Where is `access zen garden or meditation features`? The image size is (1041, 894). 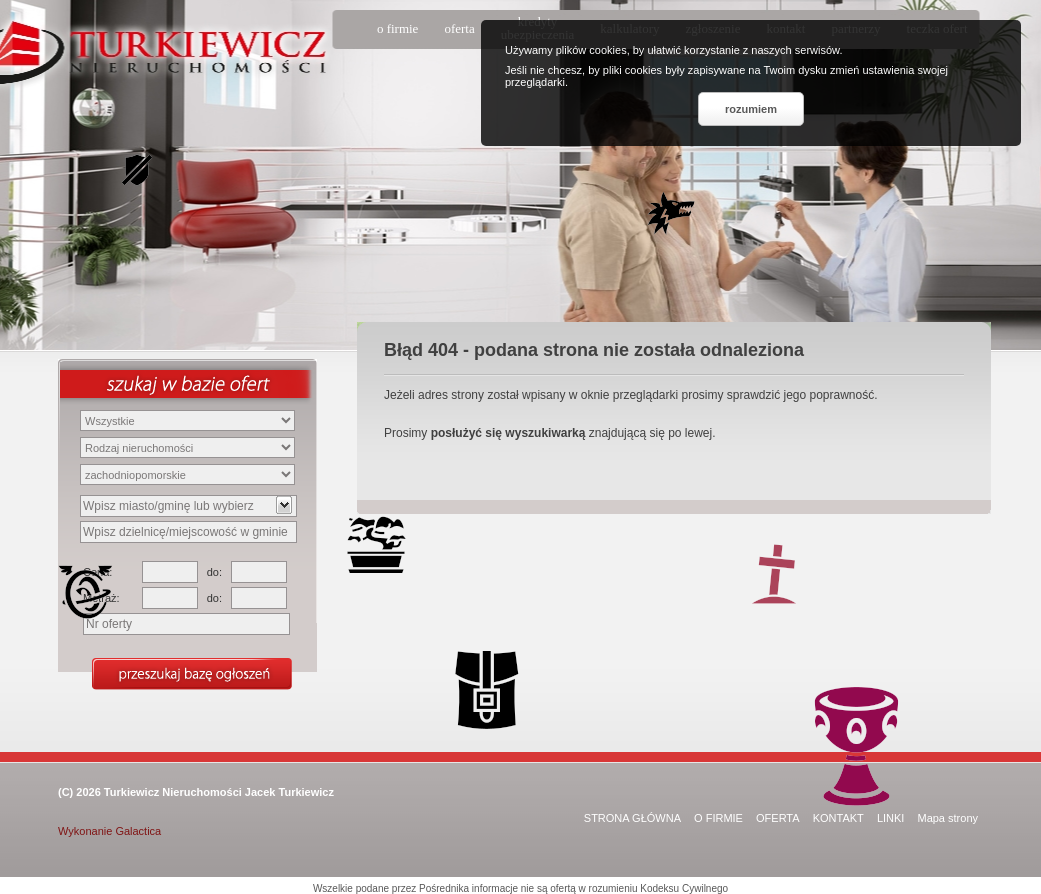
access zen garden or meditation features is located at coordinates (376, 545).